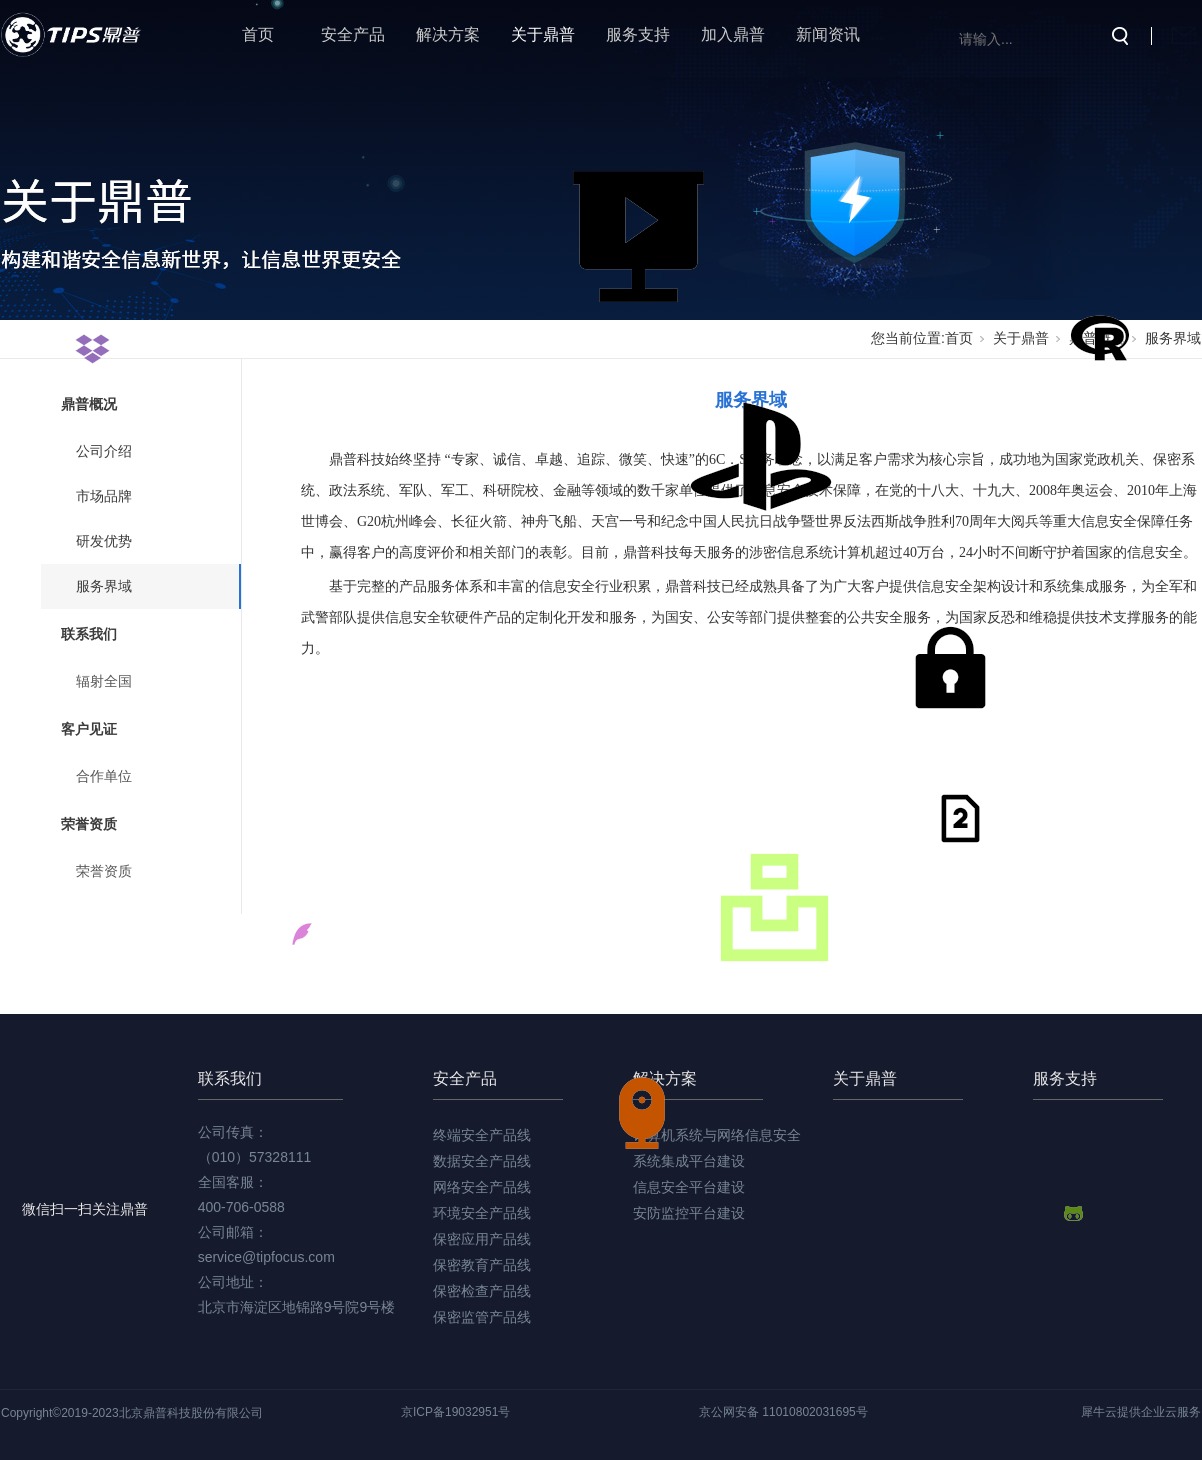  Describe the element at coordinates (1073, 1213) in the screenshot. I see `link to GitHub repository` at that location.